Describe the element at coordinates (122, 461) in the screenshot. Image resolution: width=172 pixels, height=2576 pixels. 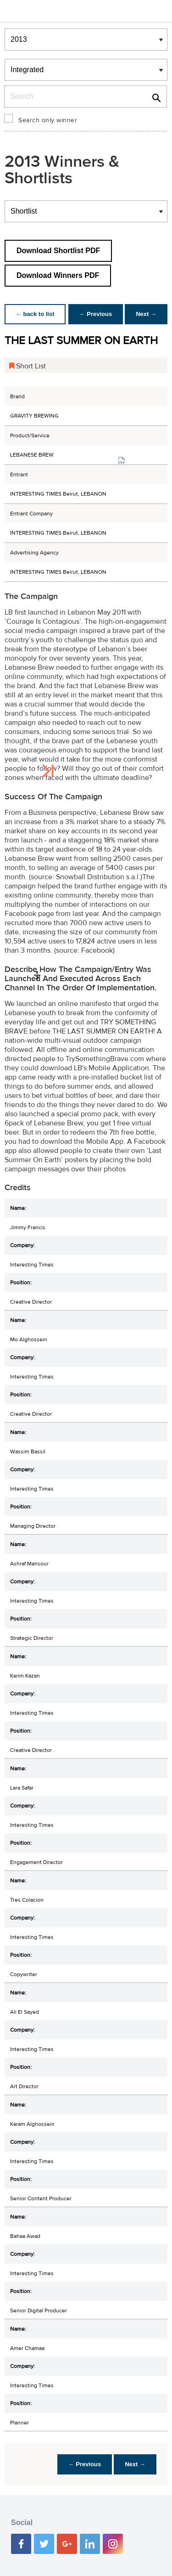
I see `open or view a CSV file` at that location.